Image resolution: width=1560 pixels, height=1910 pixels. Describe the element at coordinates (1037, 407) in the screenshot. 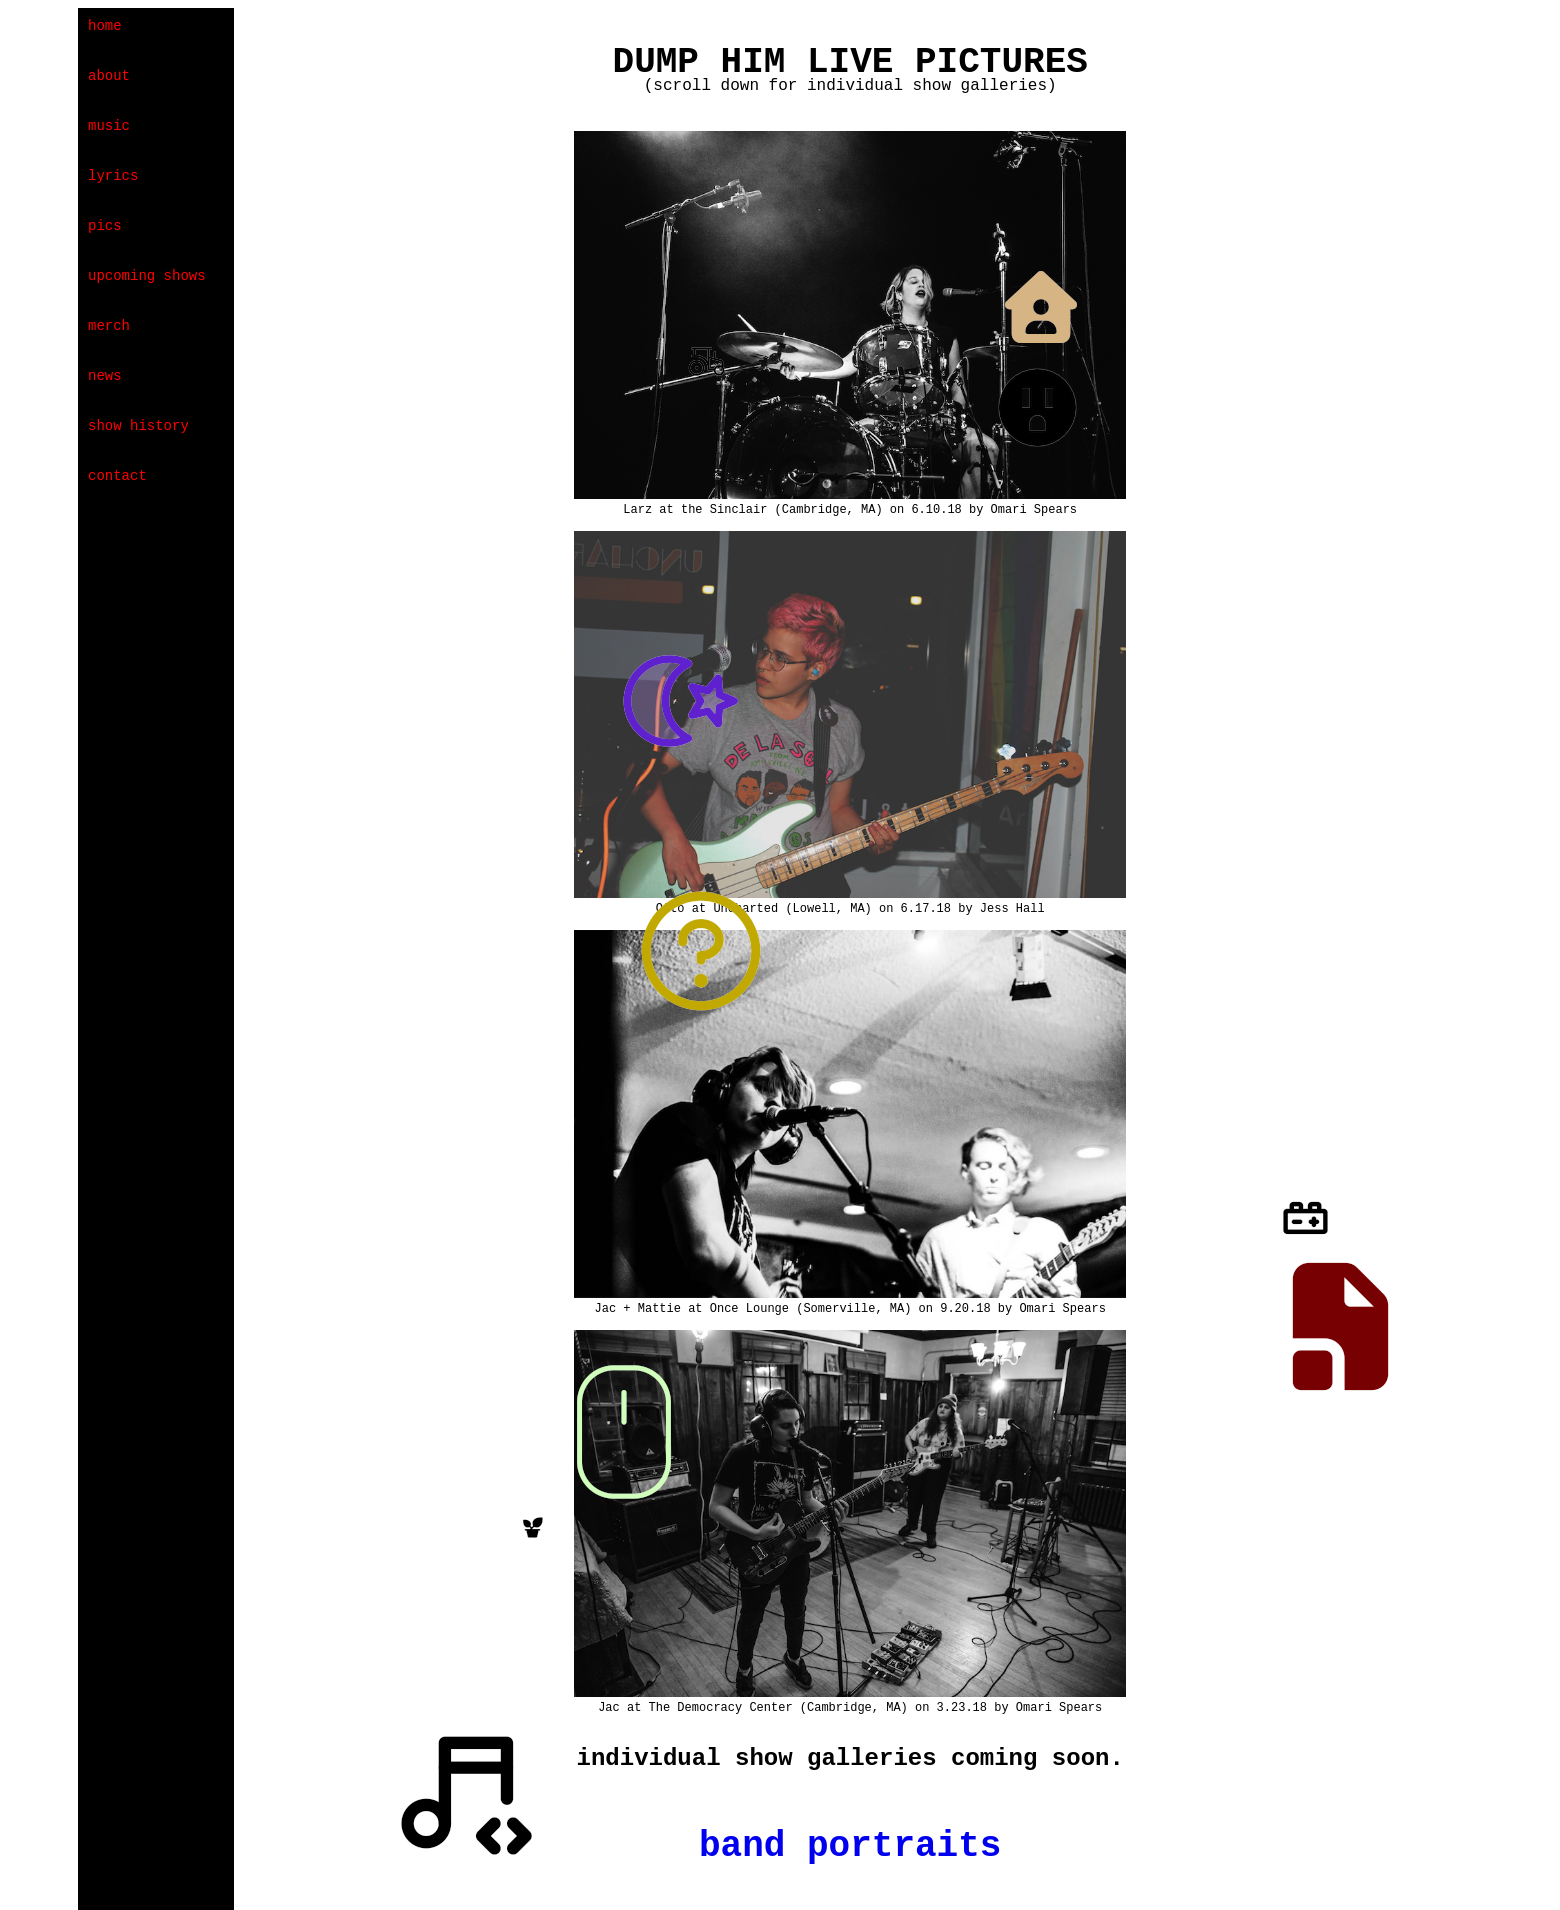

I see `indicates power outlet or charging station nearby` at that location.